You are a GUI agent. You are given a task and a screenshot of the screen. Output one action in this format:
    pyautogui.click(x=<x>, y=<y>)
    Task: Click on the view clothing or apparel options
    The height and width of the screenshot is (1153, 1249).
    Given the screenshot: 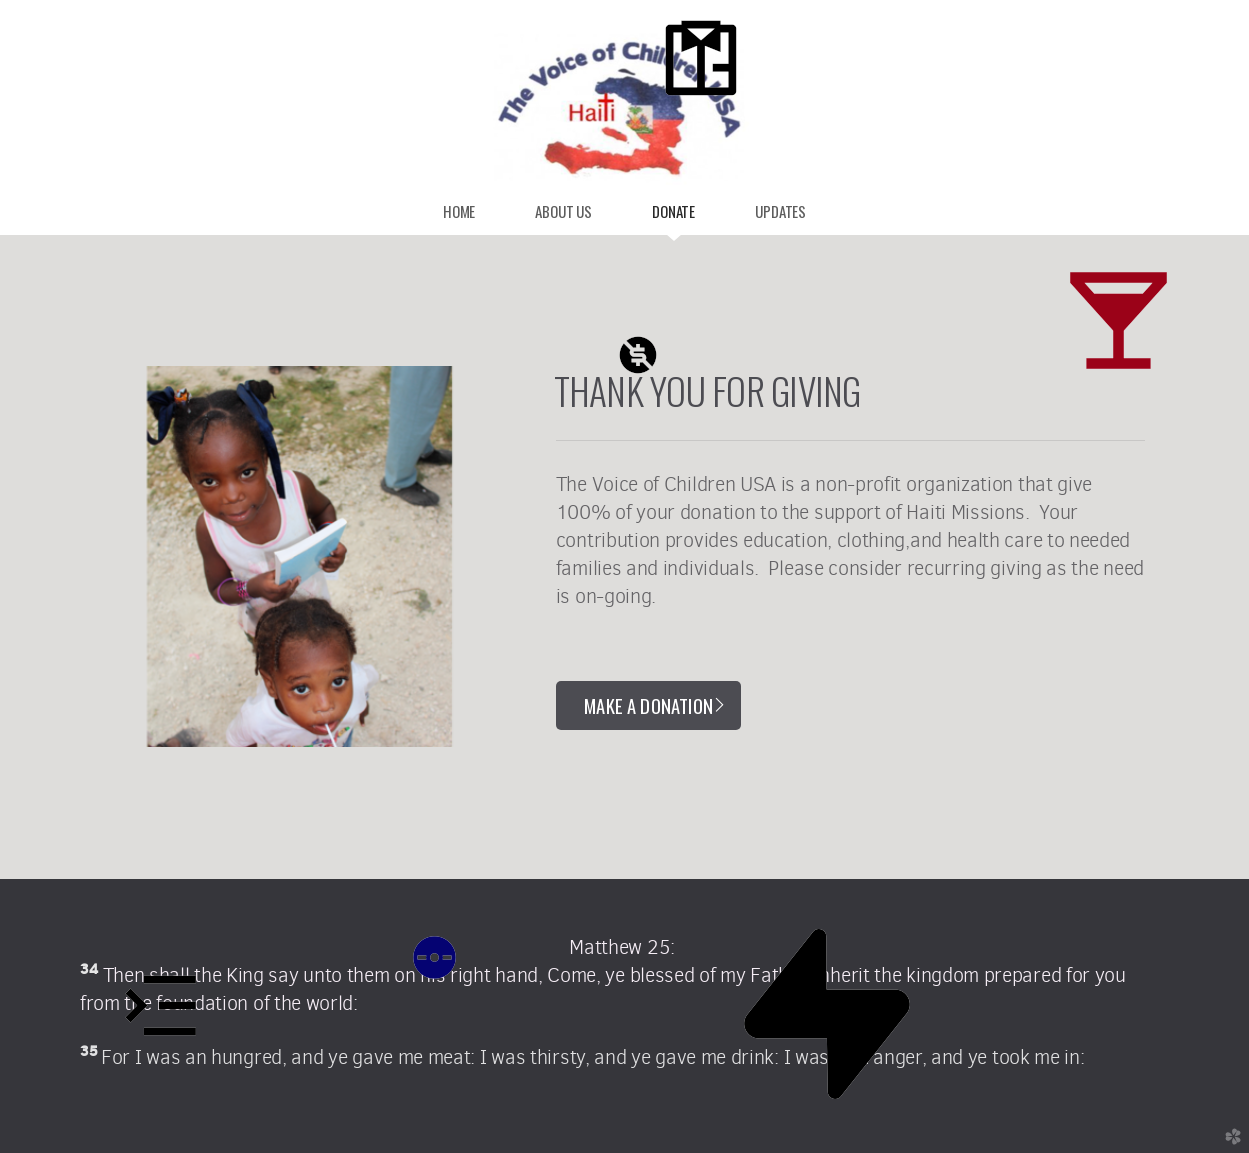 What is the action you would take?
    pyautogui.click(x=701, y=56)
    